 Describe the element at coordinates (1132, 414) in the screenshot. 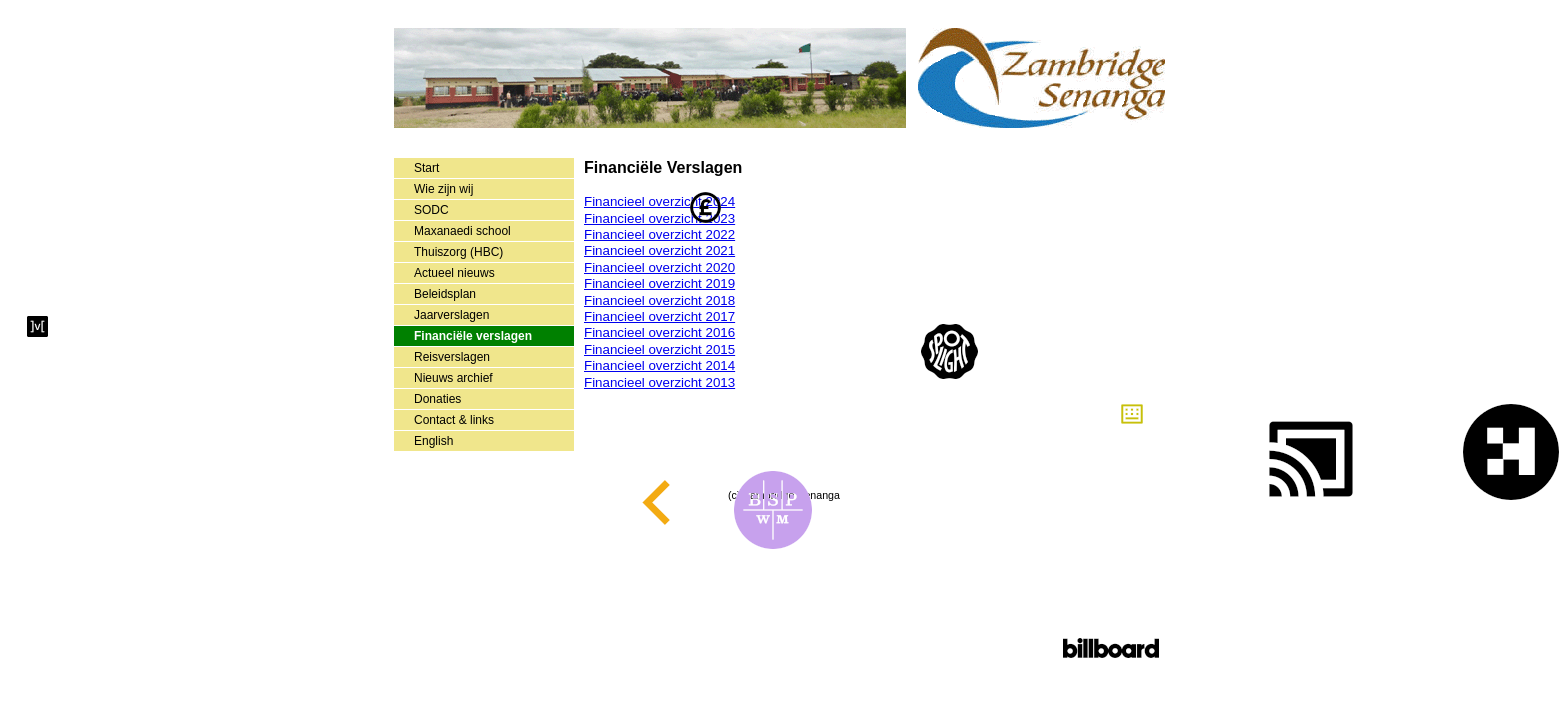

I see `open on-screen keyboard` at that location.